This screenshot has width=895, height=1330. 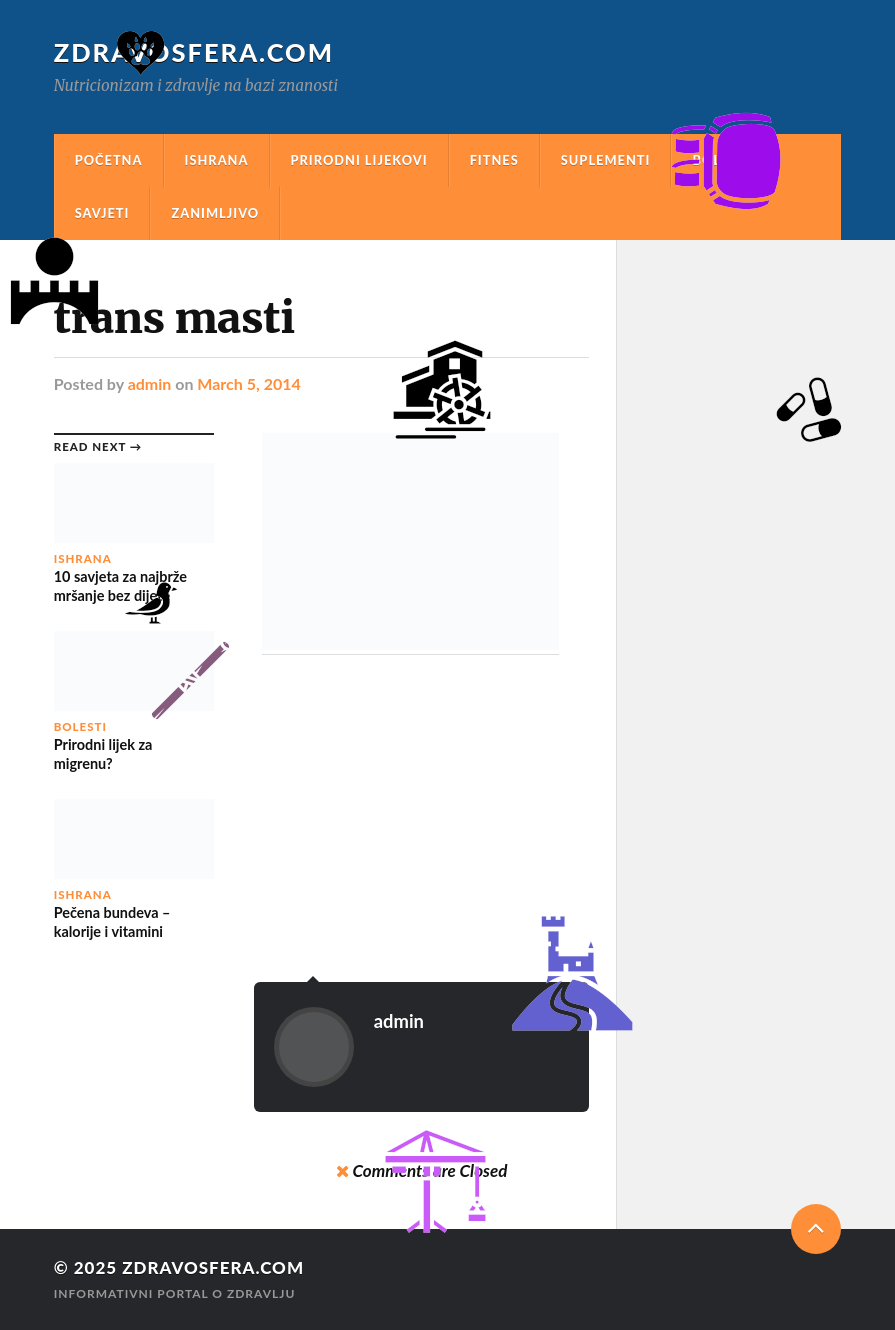 I want to click on select bo staff as your weapon, so click(x=190, y=680).